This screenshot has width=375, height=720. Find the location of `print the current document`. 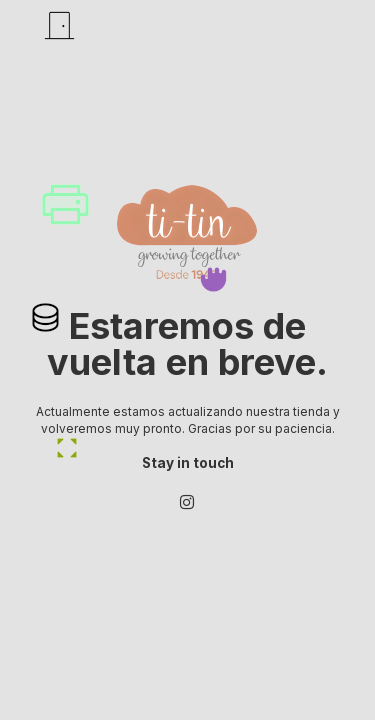

print the current document is located at coordinates (65, 204).